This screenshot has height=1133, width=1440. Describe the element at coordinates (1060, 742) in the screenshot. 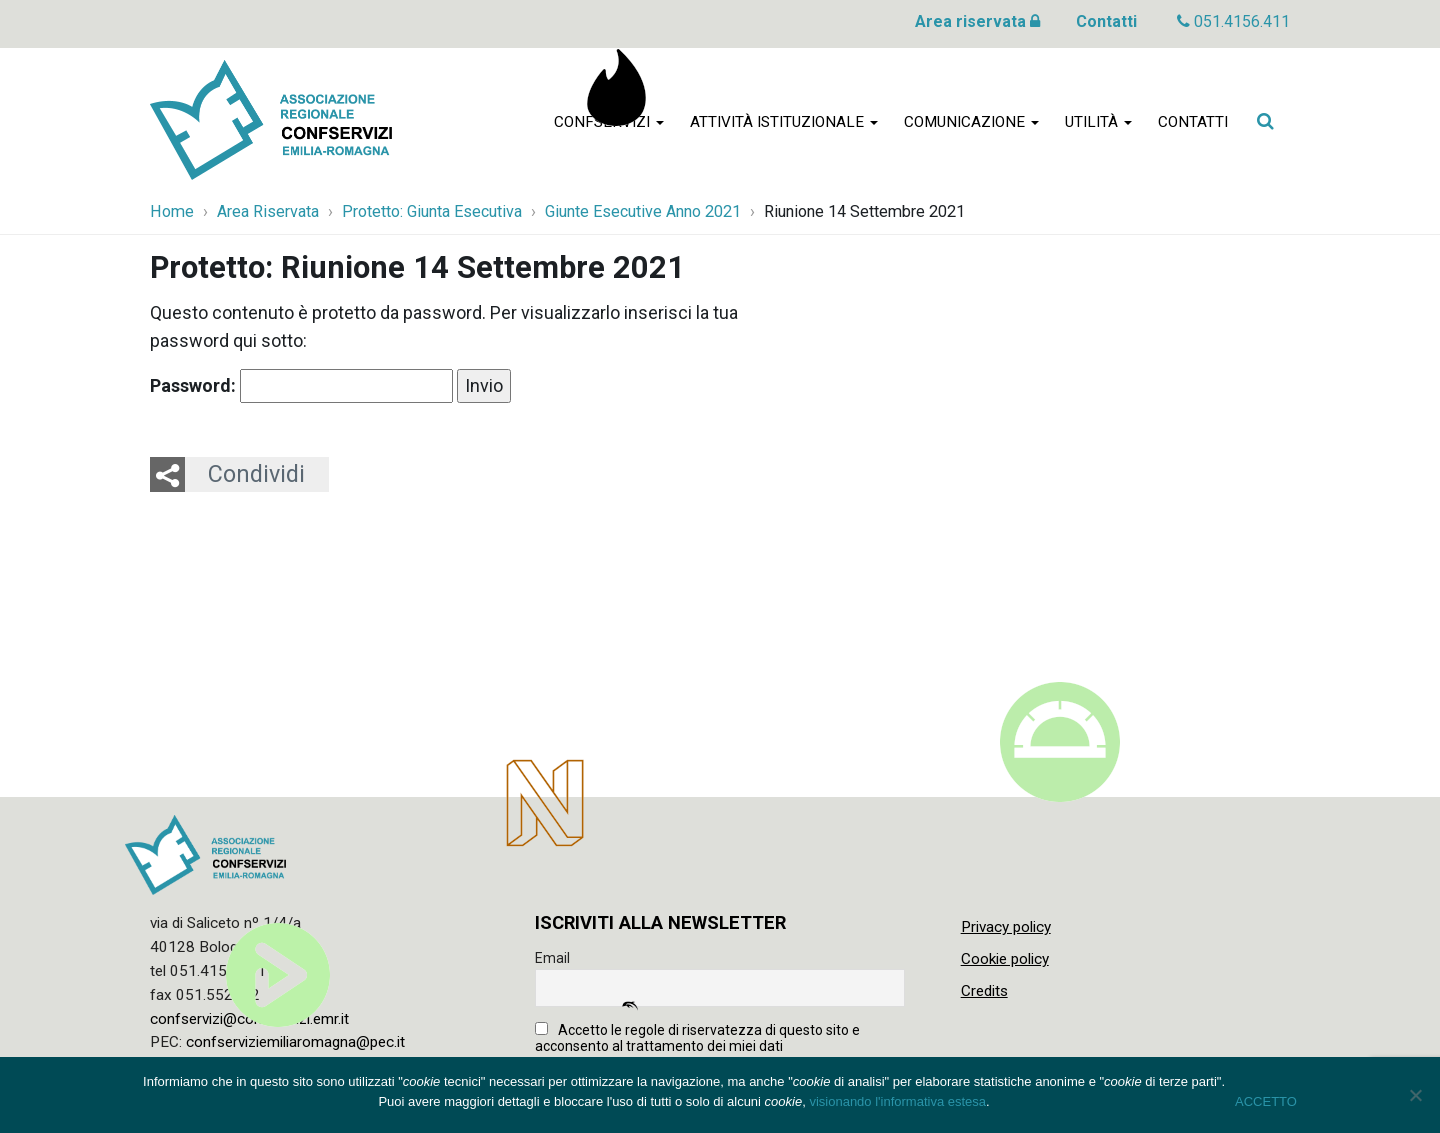

I see `protractor end-to-end testing framework logo` at that location.